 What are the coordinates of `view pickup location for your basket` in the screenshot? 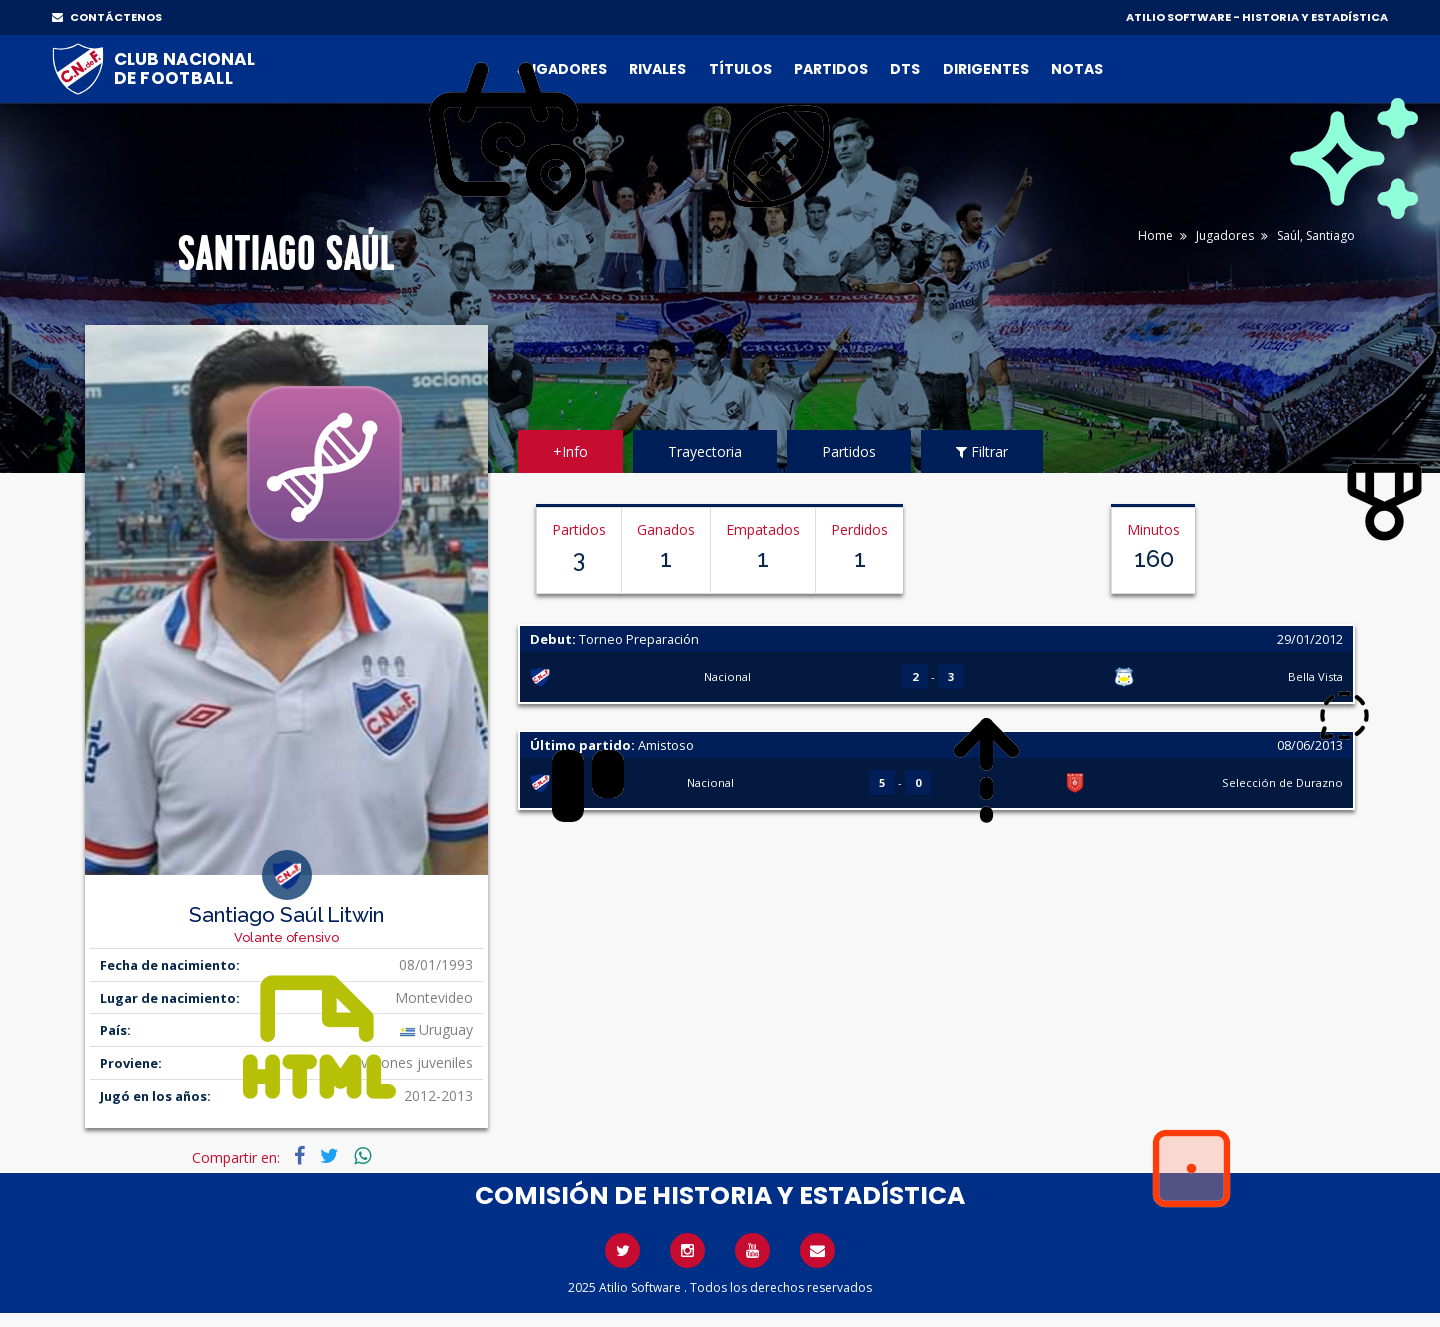 It's located at (503, 129).